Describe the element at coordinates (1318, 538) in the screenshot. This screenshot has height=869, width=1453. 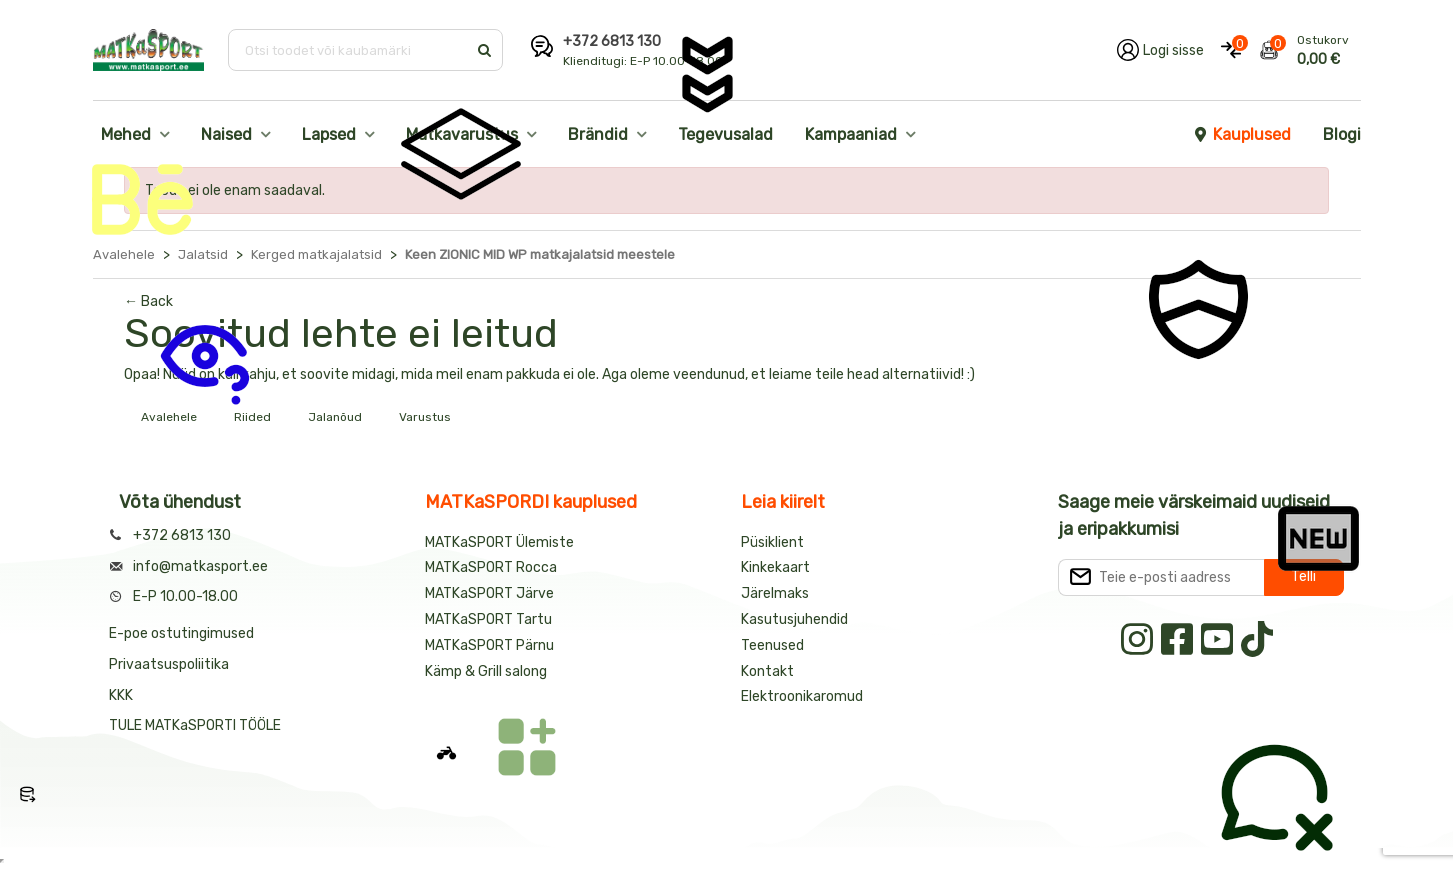
I see `indicates new content or recently added items` at that location.